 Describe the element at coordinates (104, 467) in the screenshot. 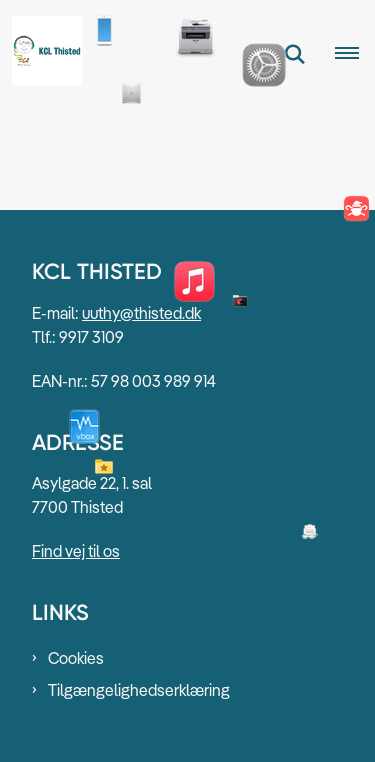

I see `open your favorites folder` at that location.